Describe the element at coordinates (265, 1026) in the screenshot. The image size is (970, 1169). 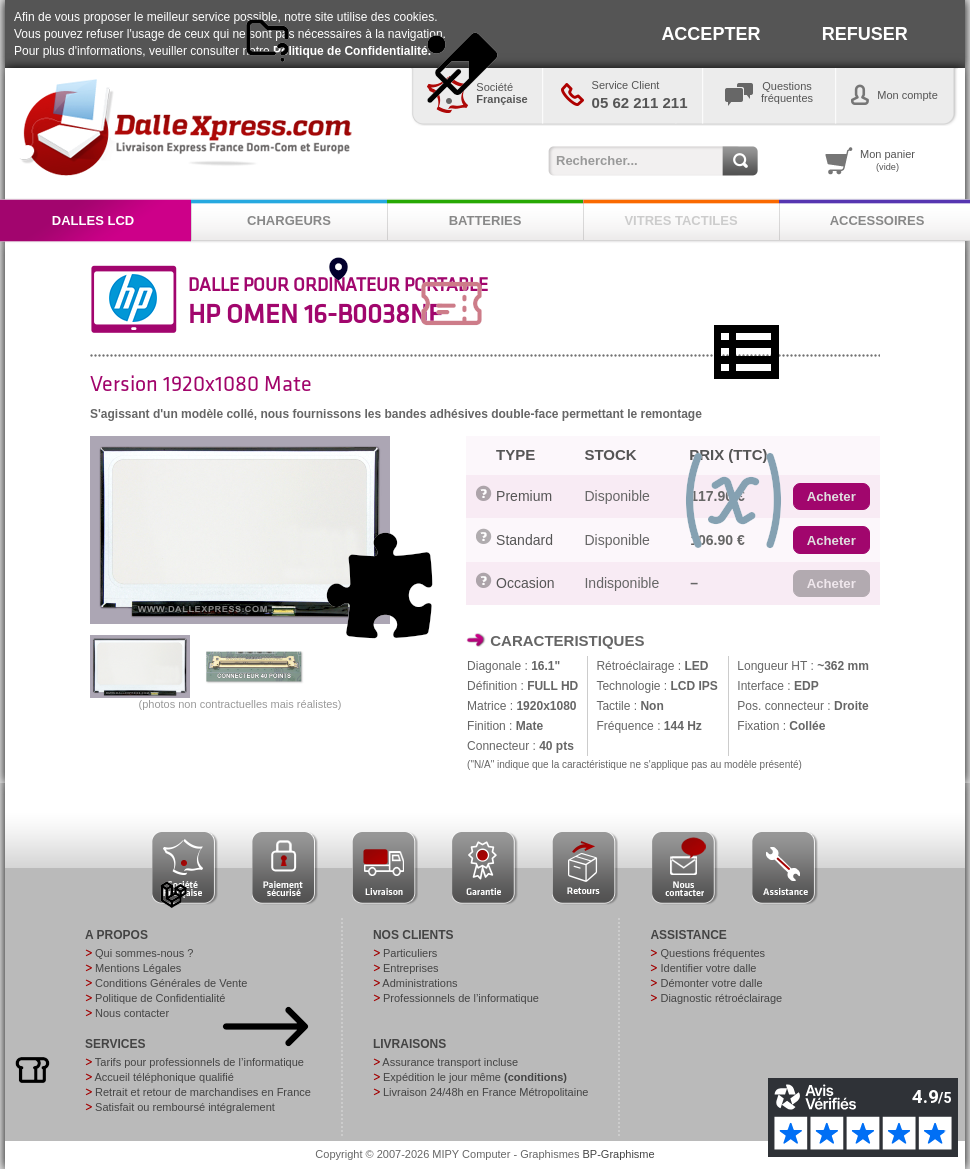
I see `proceed to the next step` at that location.